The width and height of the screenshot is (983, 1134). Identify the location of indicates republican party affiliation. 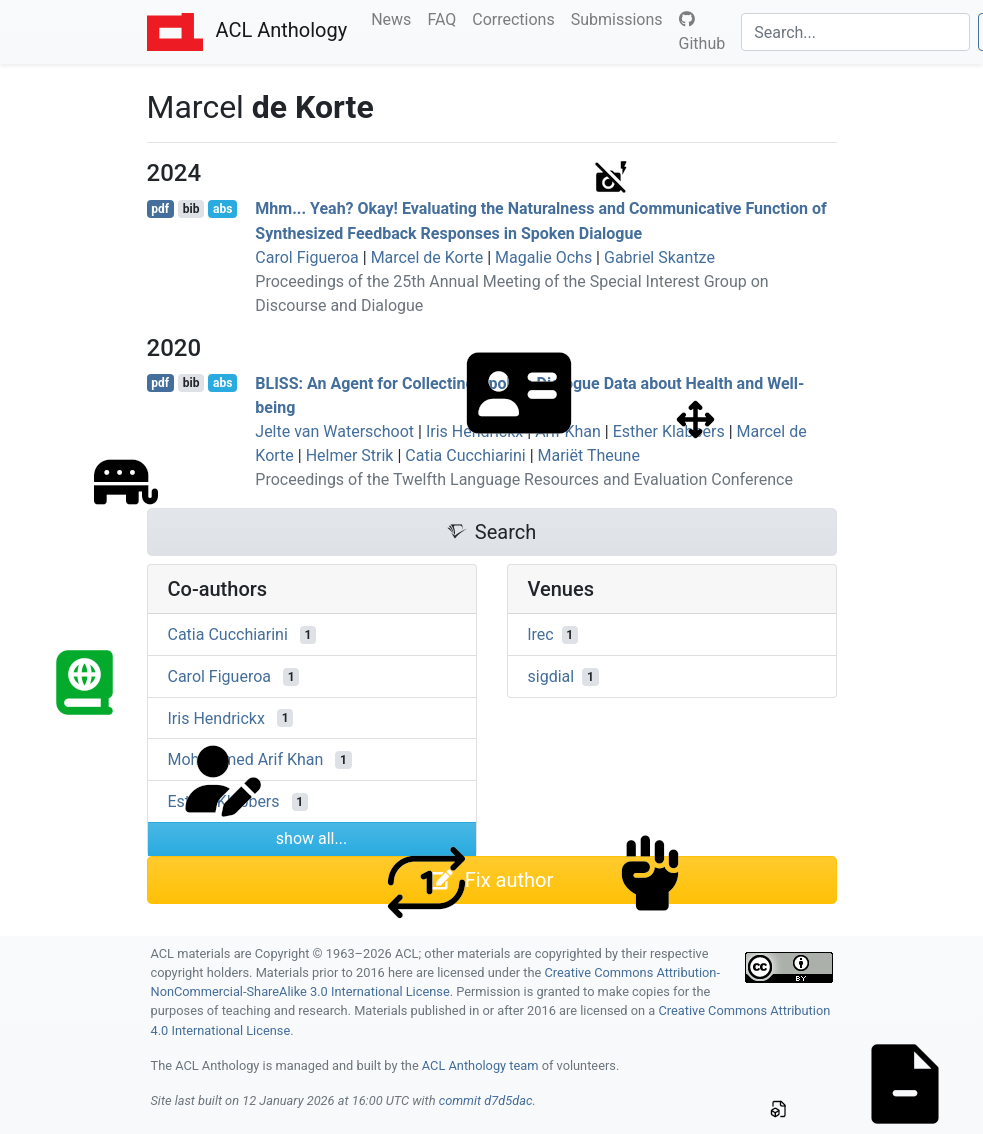
(126, 482).